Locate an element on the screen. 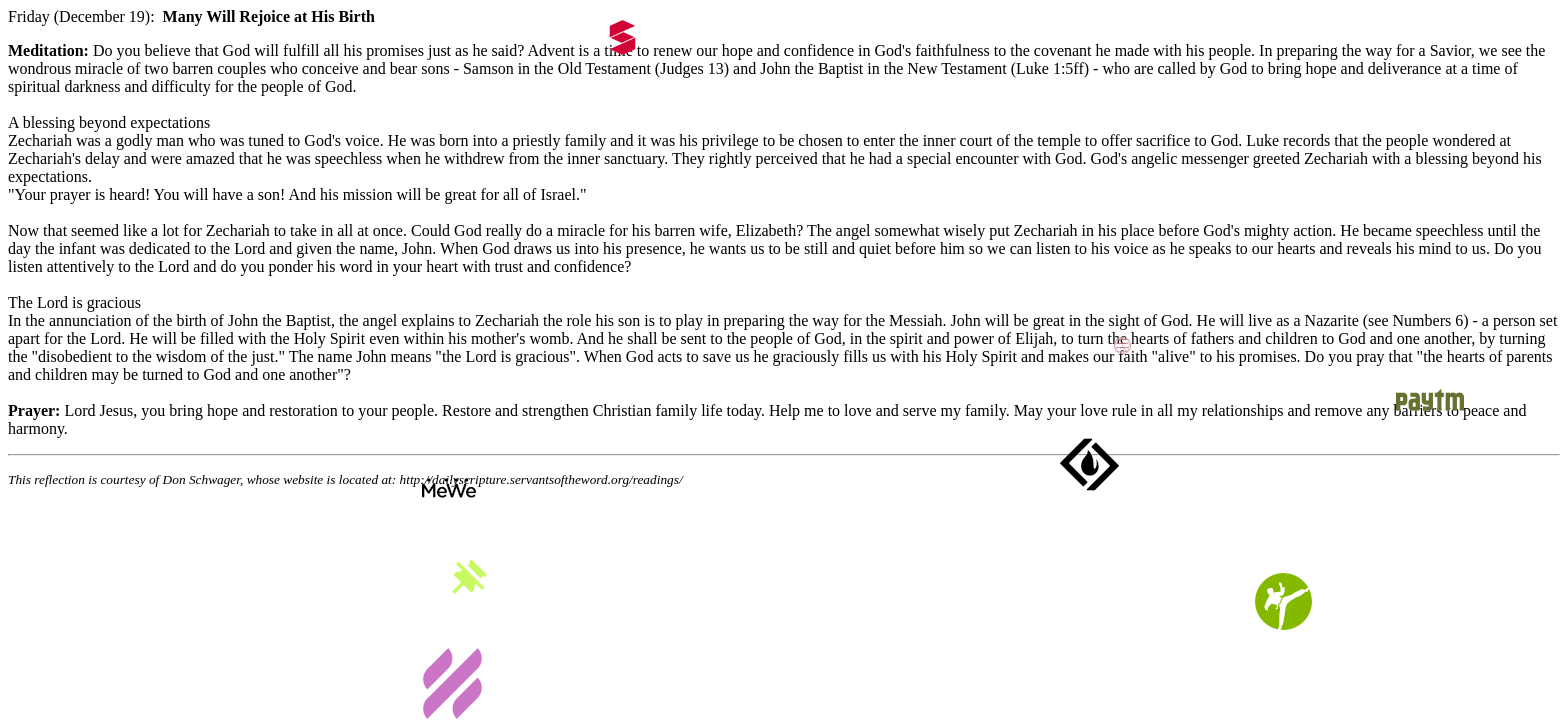  open the MeWe social network app is located at coordinates (449, 488).